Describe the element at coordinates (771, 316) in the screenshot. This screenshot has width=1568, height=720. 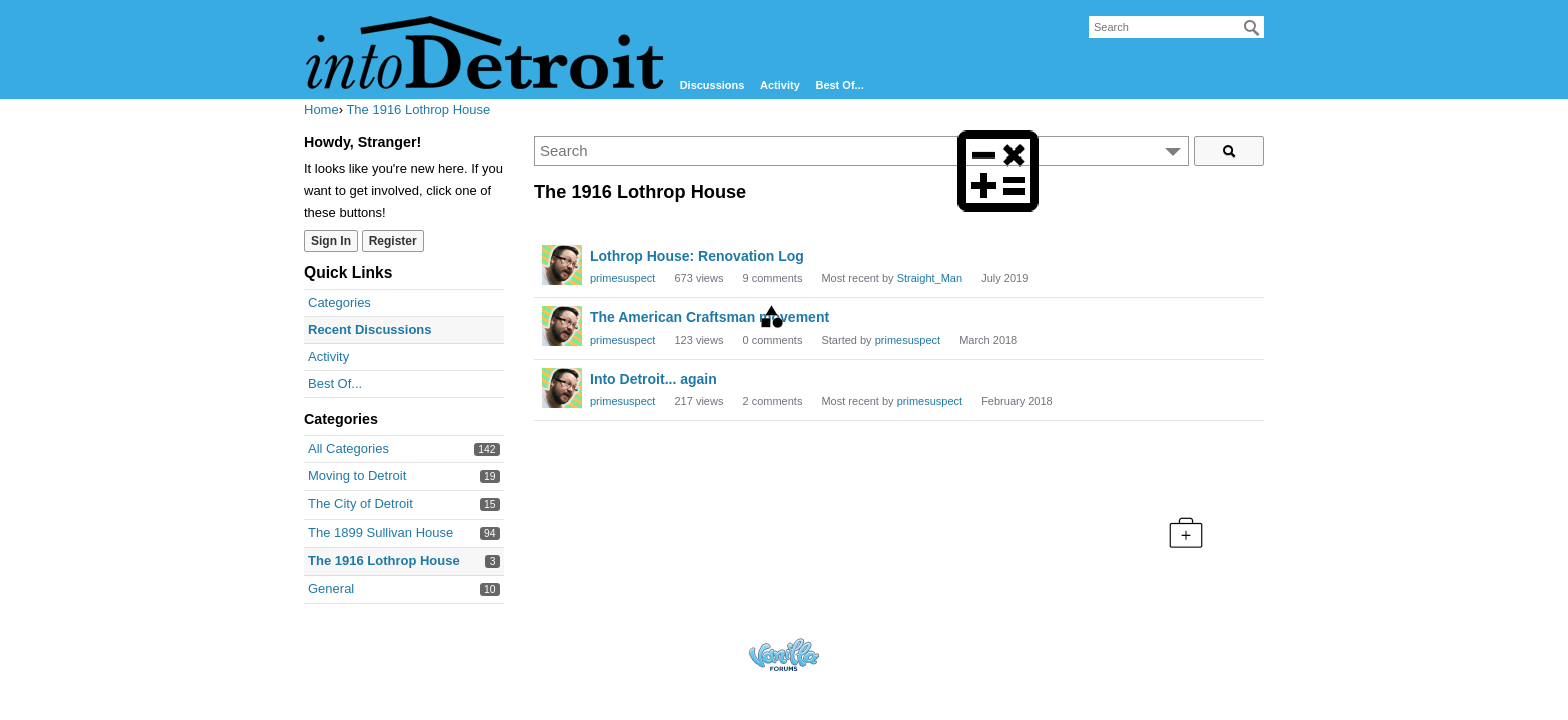
I see `browse or filter by category` at that location.